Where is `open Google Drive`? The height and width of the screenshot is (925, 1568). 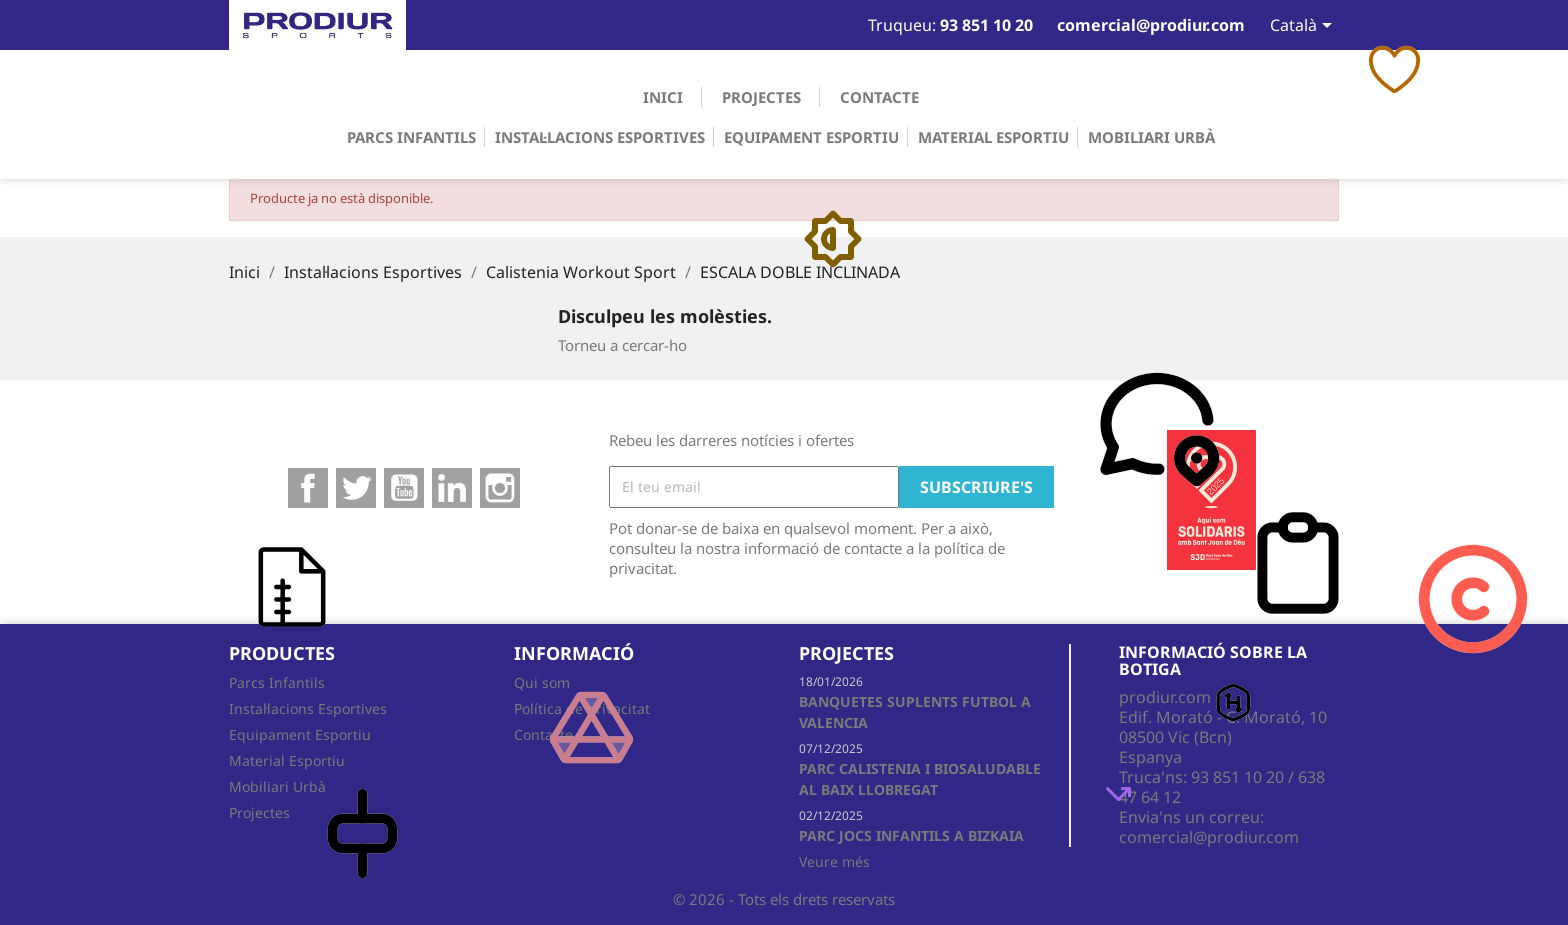 open Google Drive is located at coordinates (591, 730).